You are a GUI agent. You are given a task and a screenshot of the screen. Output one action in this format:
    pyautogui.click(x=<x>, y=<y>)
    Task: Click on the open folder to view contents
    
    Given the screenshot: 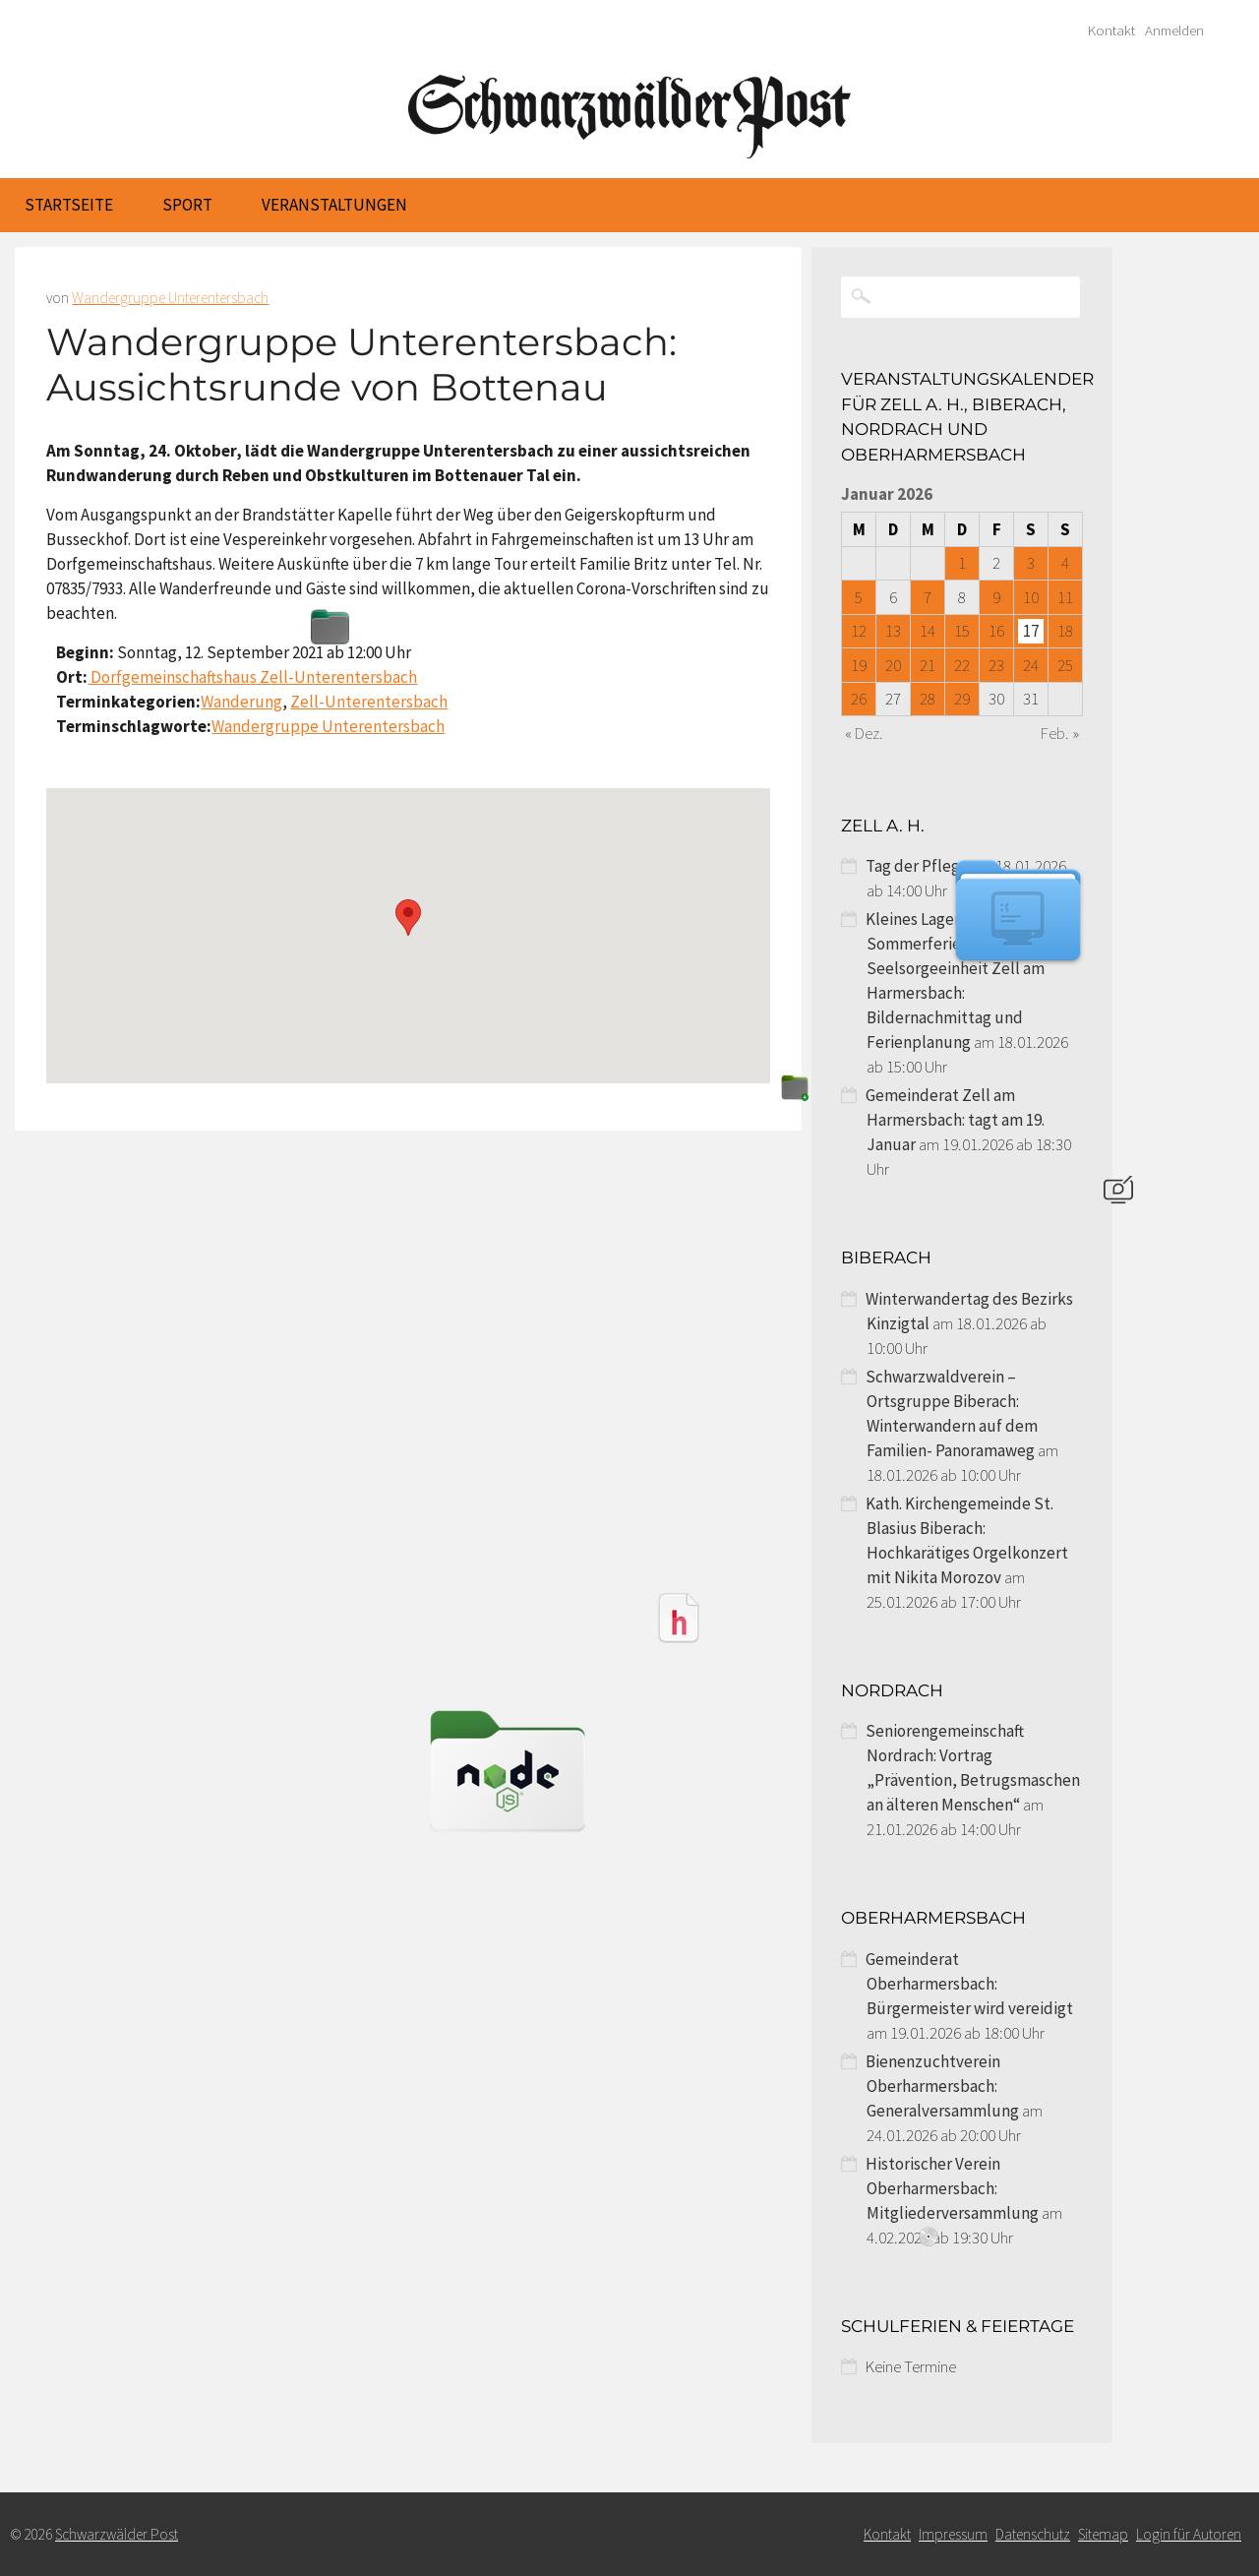 What is the action you would take?
    pyautogui.click(x=330, y=626)
    